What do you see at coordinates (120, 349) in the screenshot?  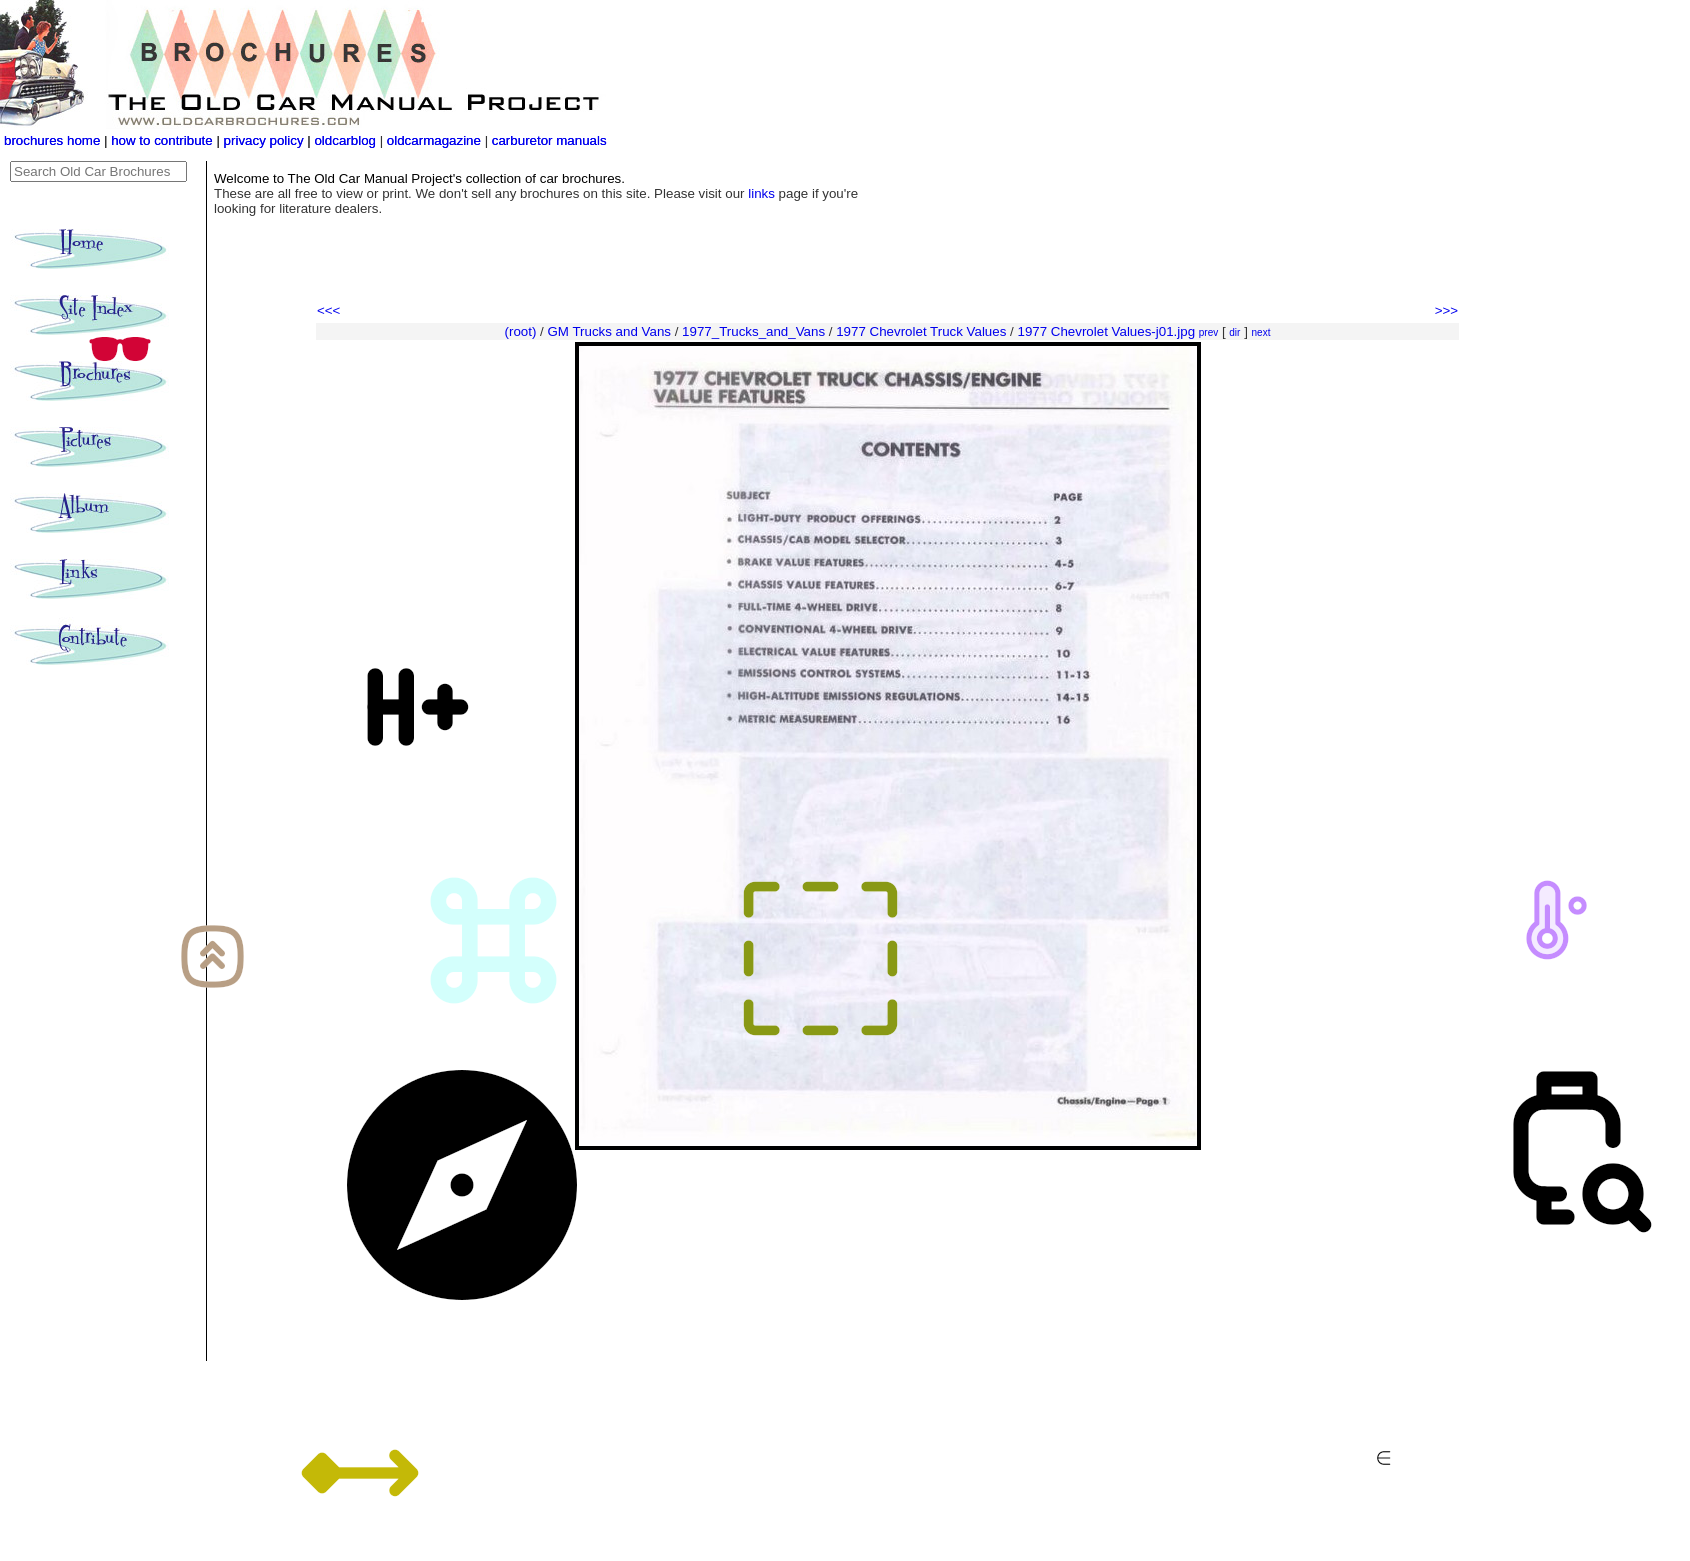 I see `enable reading mode` at bounding box center [120, 349].